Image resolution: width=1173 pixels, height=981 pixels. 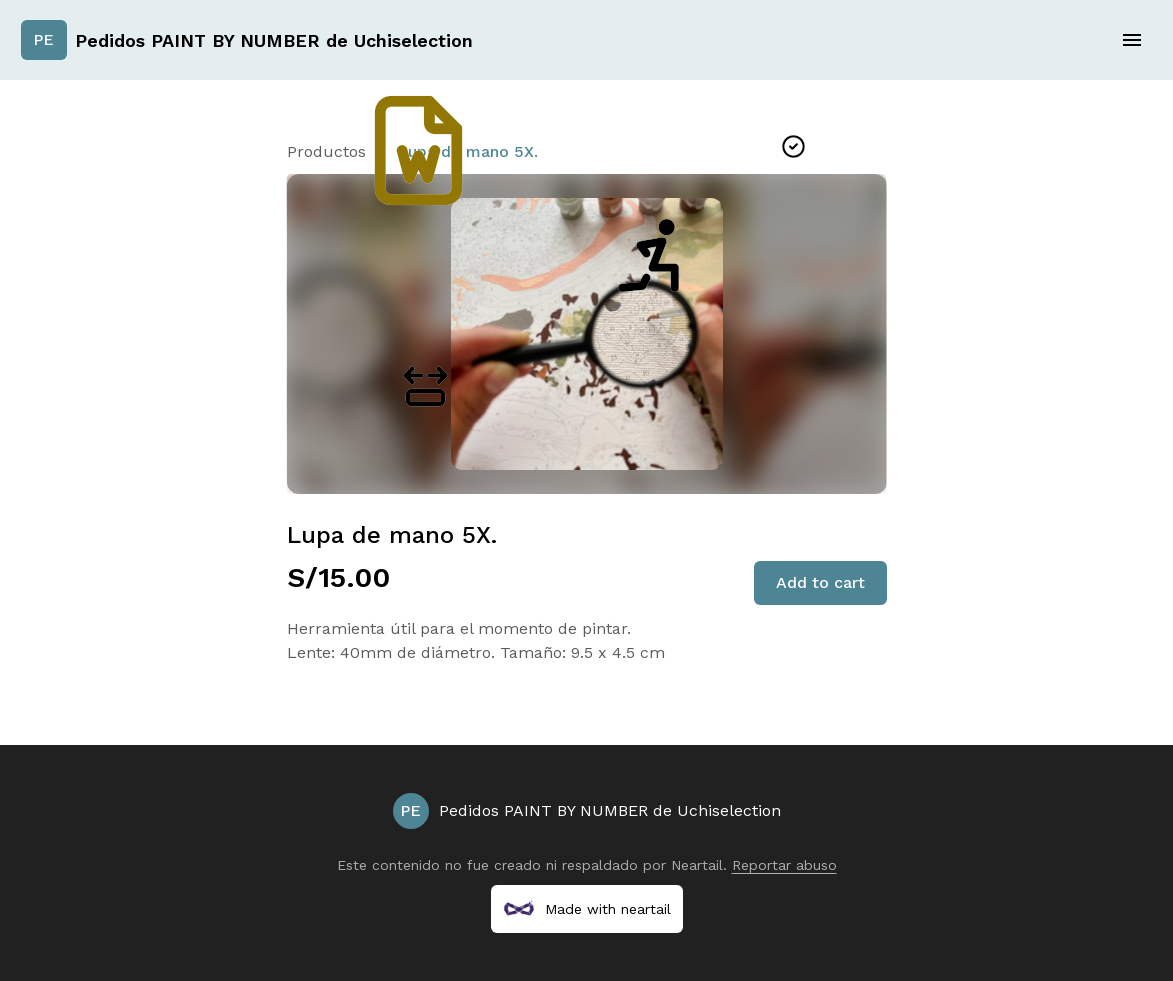 What do you see at coordinates (793, 146) in the screenshot?
I see `indicates a completed or successful action` at bounding box center [793, 146].